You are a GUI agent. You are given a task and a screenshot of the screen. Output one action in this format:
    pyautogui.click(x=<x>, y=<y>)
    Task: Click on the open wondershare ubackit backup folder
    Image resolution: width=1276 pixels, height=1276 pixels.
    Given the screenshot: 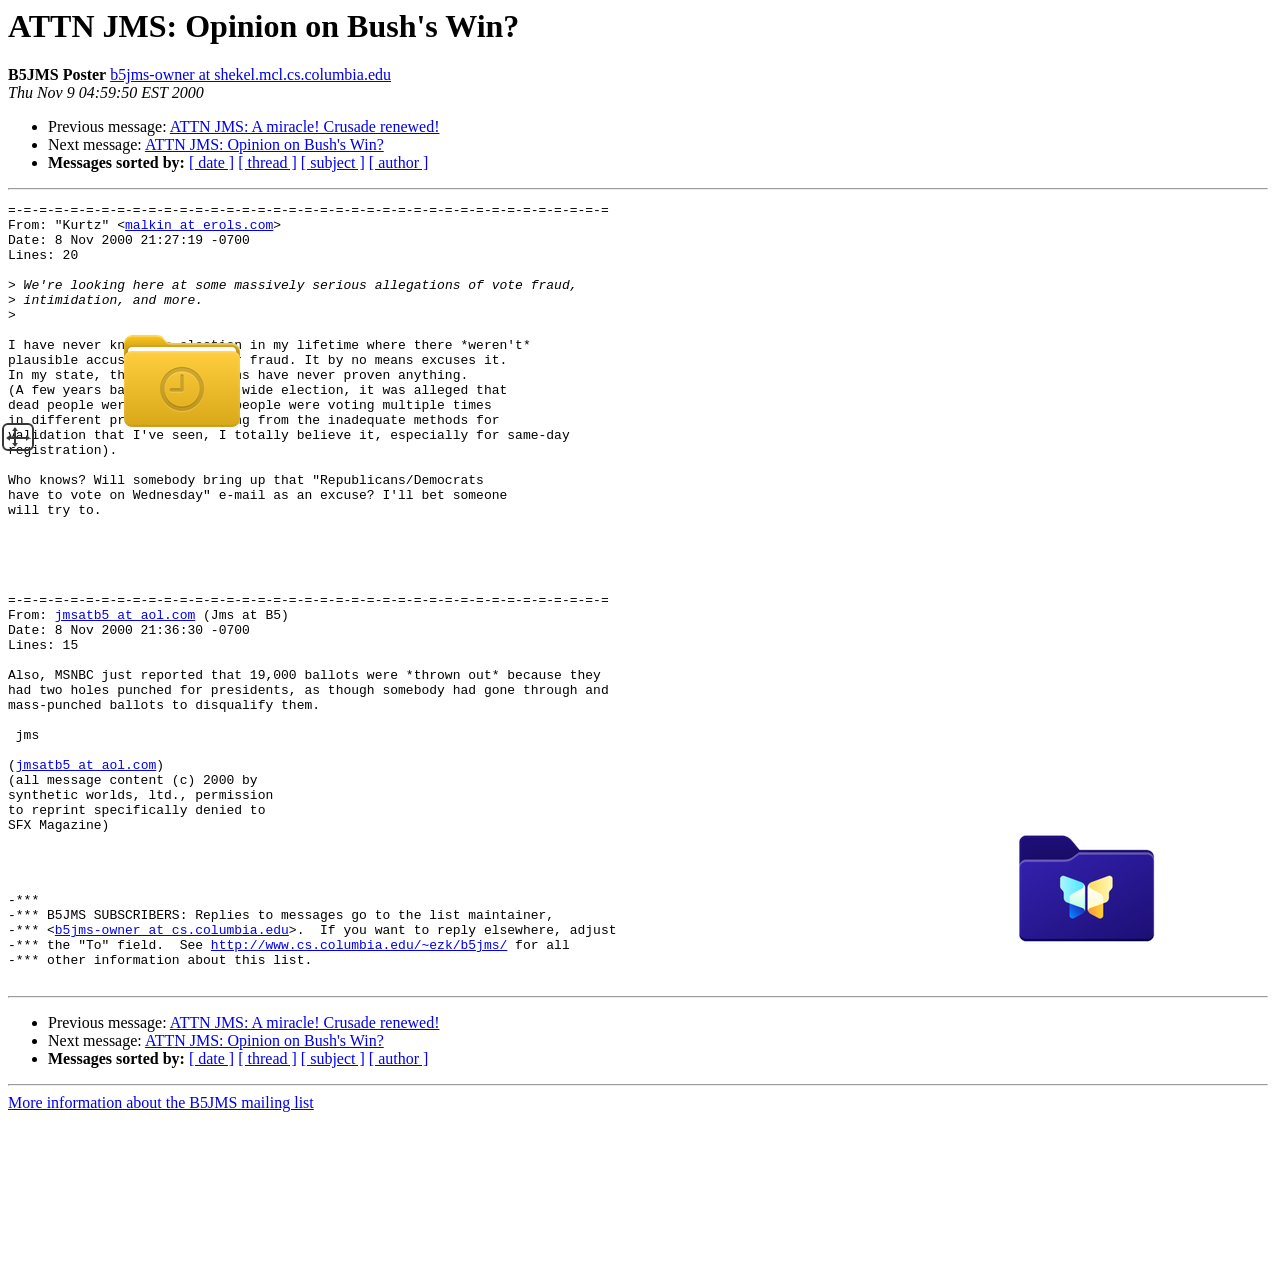 What is the action you would take?
    pyautogui.click(x=1086, y=892)
    